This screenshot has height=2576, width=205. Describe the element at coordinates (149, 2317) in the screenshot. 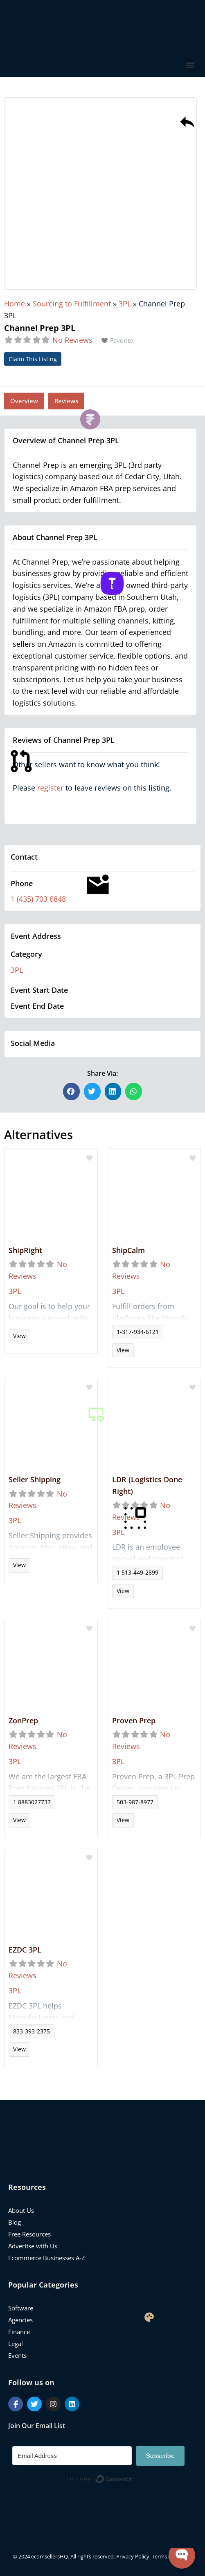

I see `open color or theme customization options` at that location.